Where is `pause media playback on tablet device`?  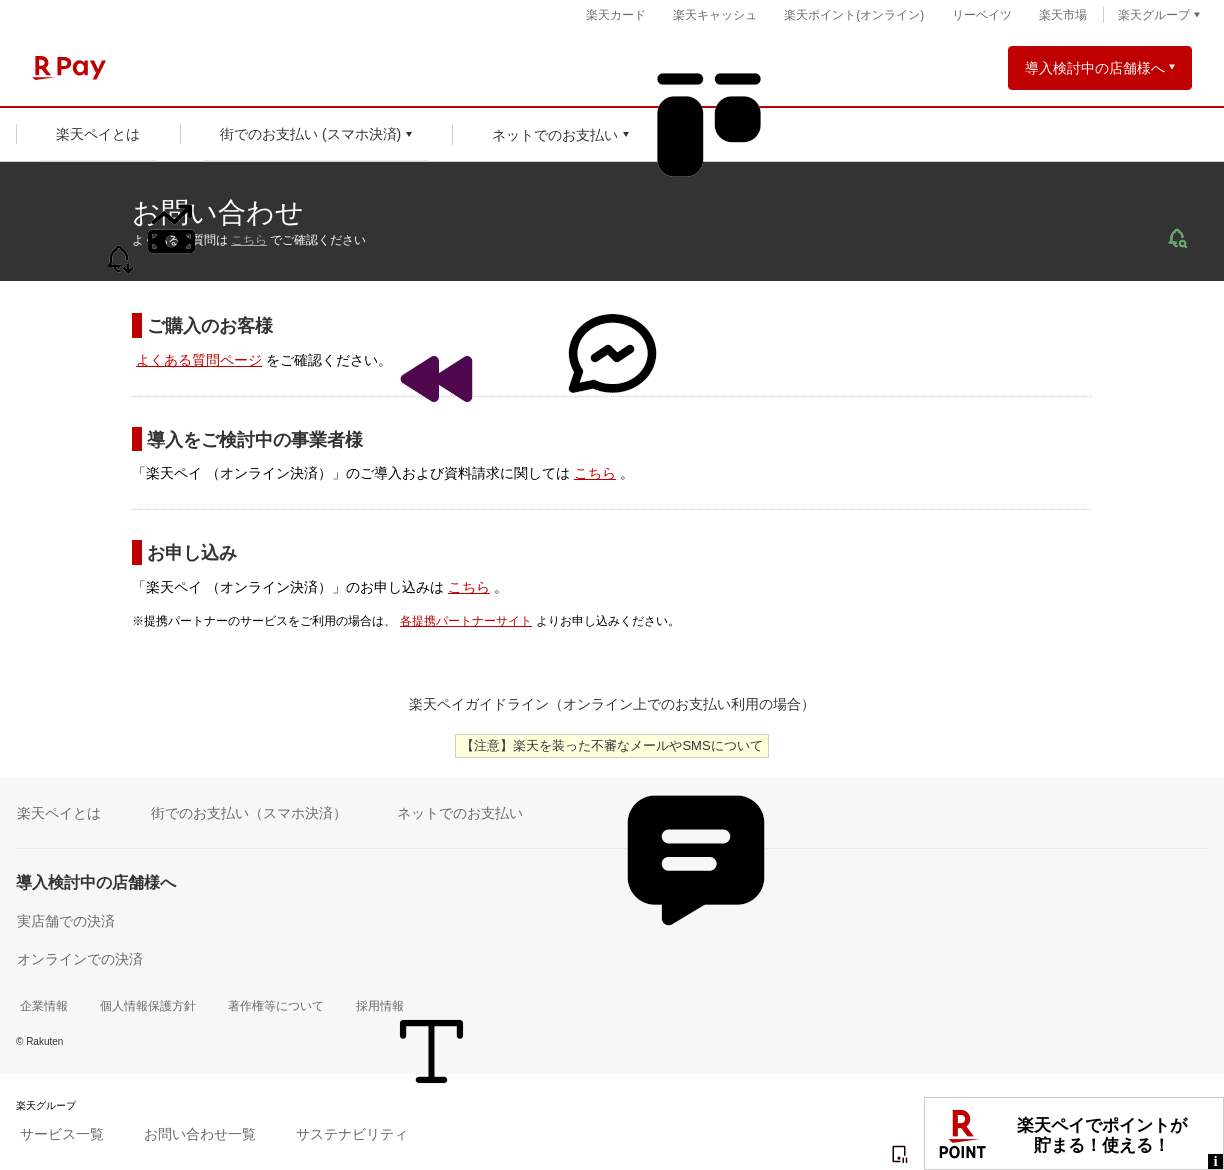
pause media playback on tablet device is located at coordinates (899, 1154).